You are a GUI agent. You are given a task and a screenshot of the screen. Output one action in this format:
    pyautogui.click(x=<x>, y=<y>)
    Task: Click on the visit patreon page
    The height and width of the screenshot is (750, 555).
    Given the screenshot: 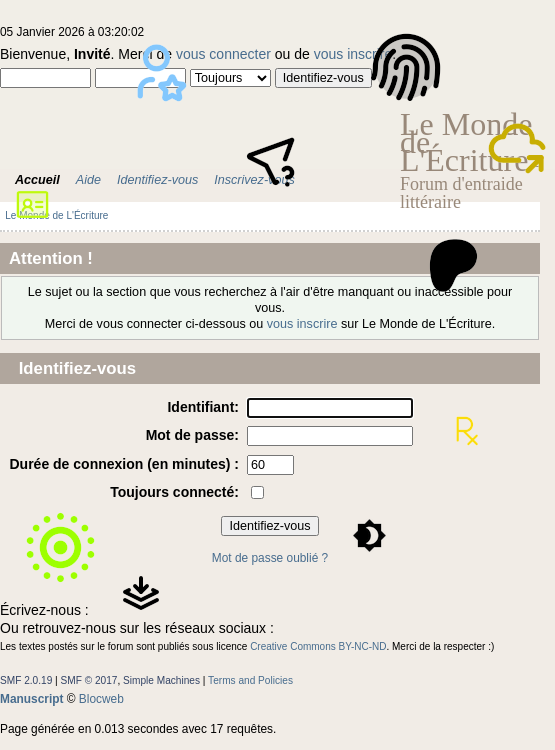 What is the action you would take?
    pyautogui.click(x=453, y=265)
    